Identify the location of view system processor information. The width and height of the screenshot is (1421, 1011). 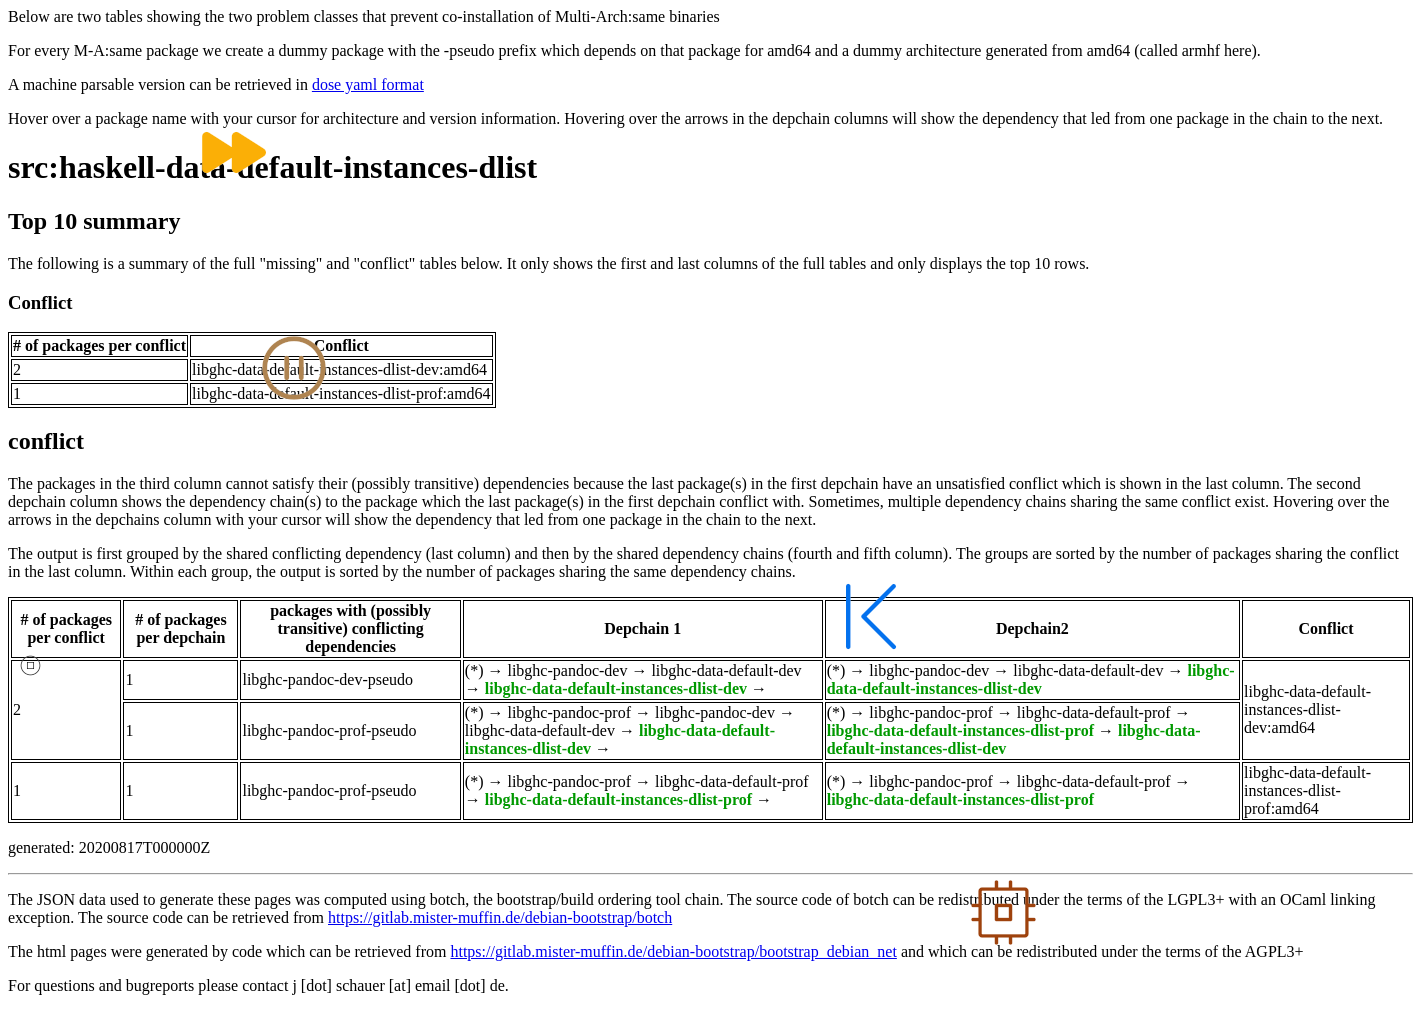
(1003, 912).